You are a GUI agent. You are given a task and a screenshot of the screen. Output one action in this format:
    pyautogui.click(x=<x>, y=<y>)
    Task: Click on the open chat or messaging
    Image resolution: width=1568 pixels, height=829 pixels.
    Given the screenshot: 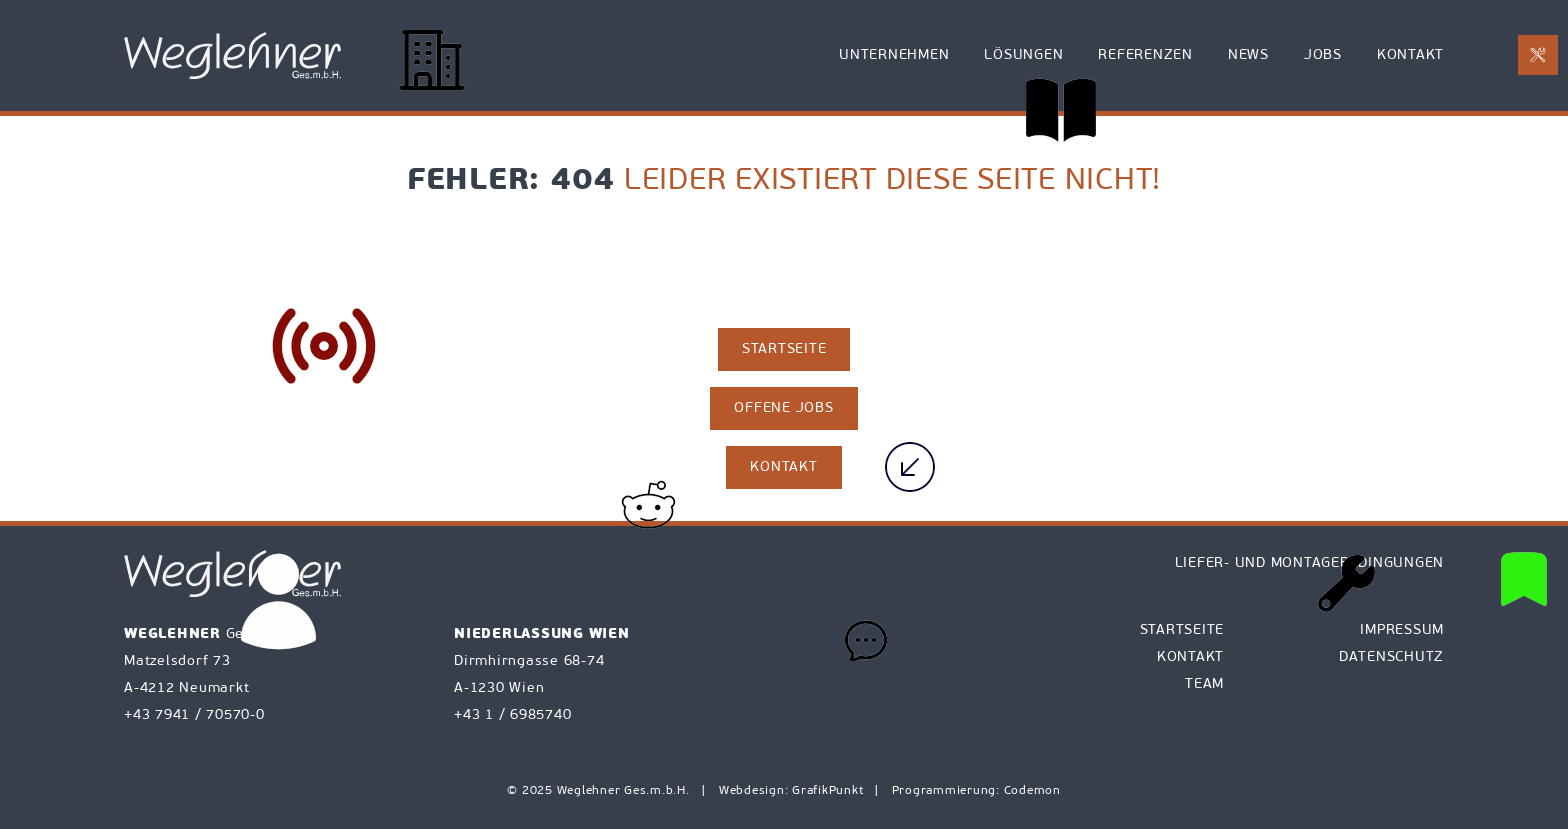 What is the action you would take?
    pyautogui.click(x=866, y=640)
    